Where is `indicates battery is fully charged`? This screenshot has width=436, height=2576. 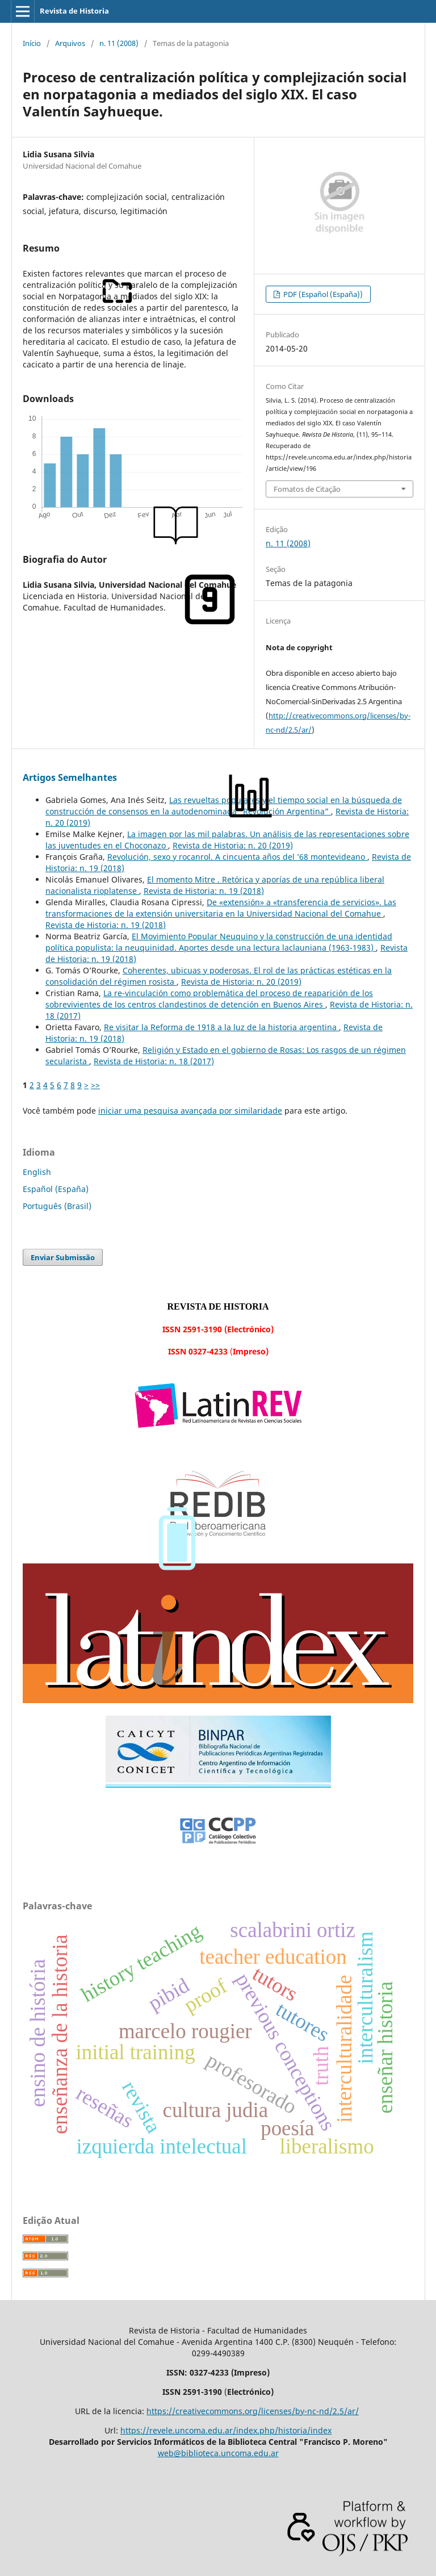
indicates battery is fully charged is located at coordinates (177, 1540).